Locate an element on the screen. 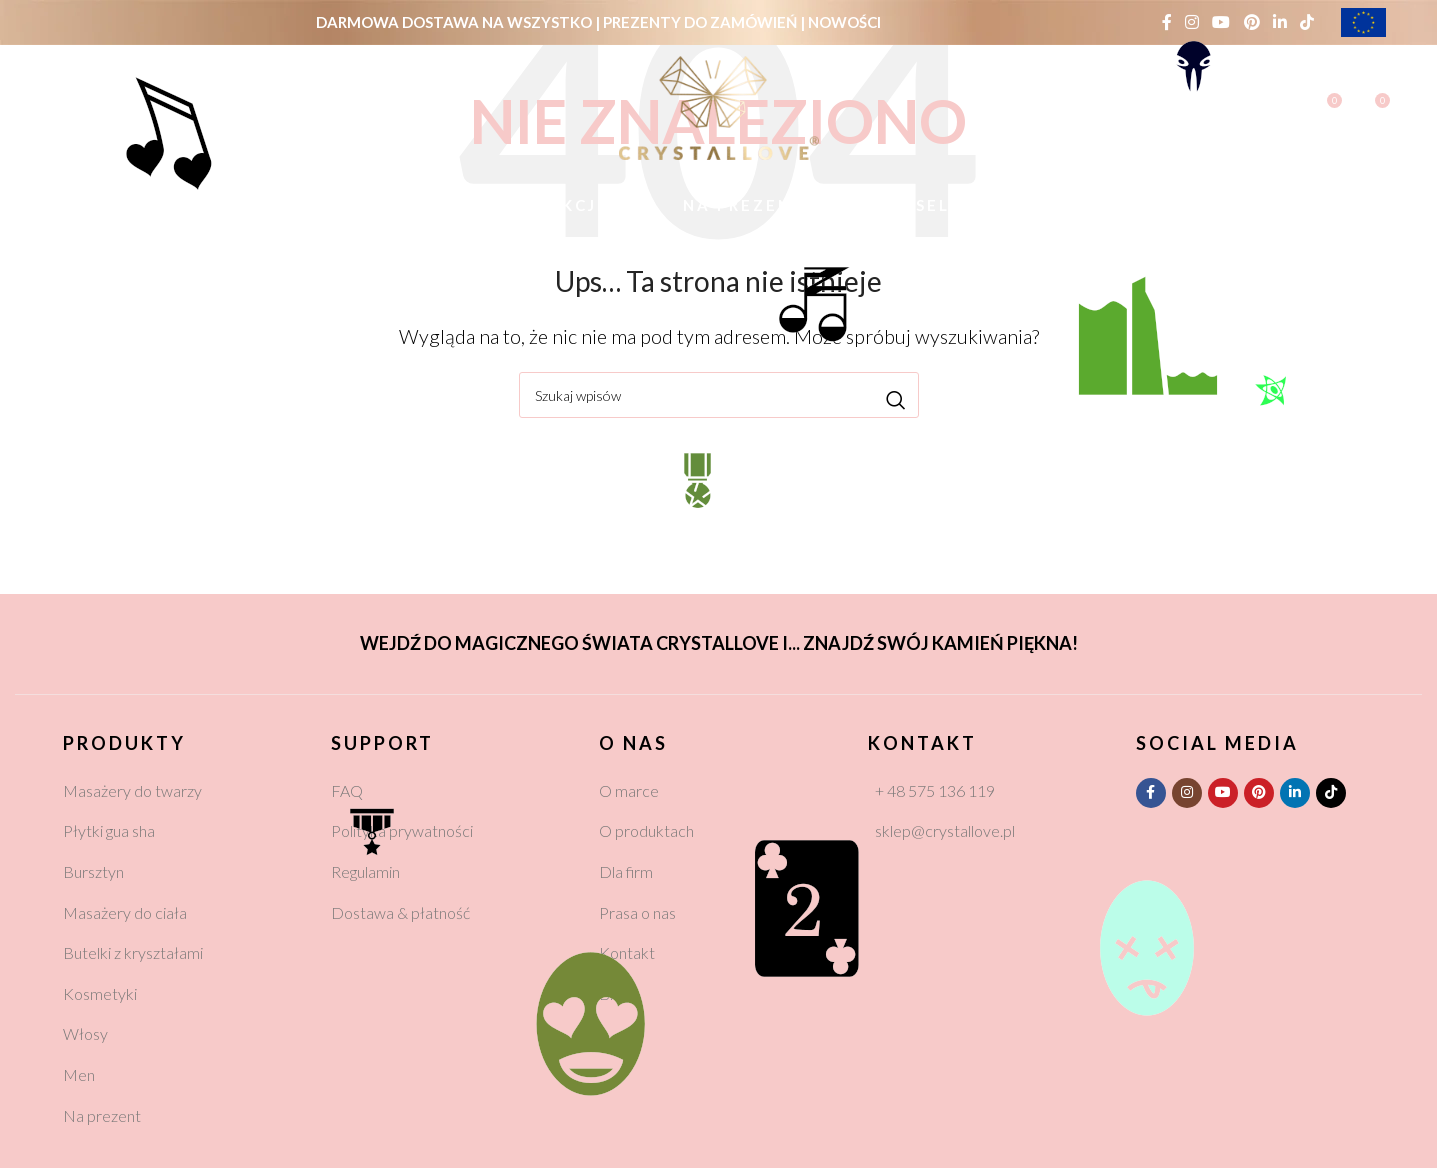 The image size is (1437, 1168). indicates a flexible or customizable reward/rating is located at coordinates (1270, 390).